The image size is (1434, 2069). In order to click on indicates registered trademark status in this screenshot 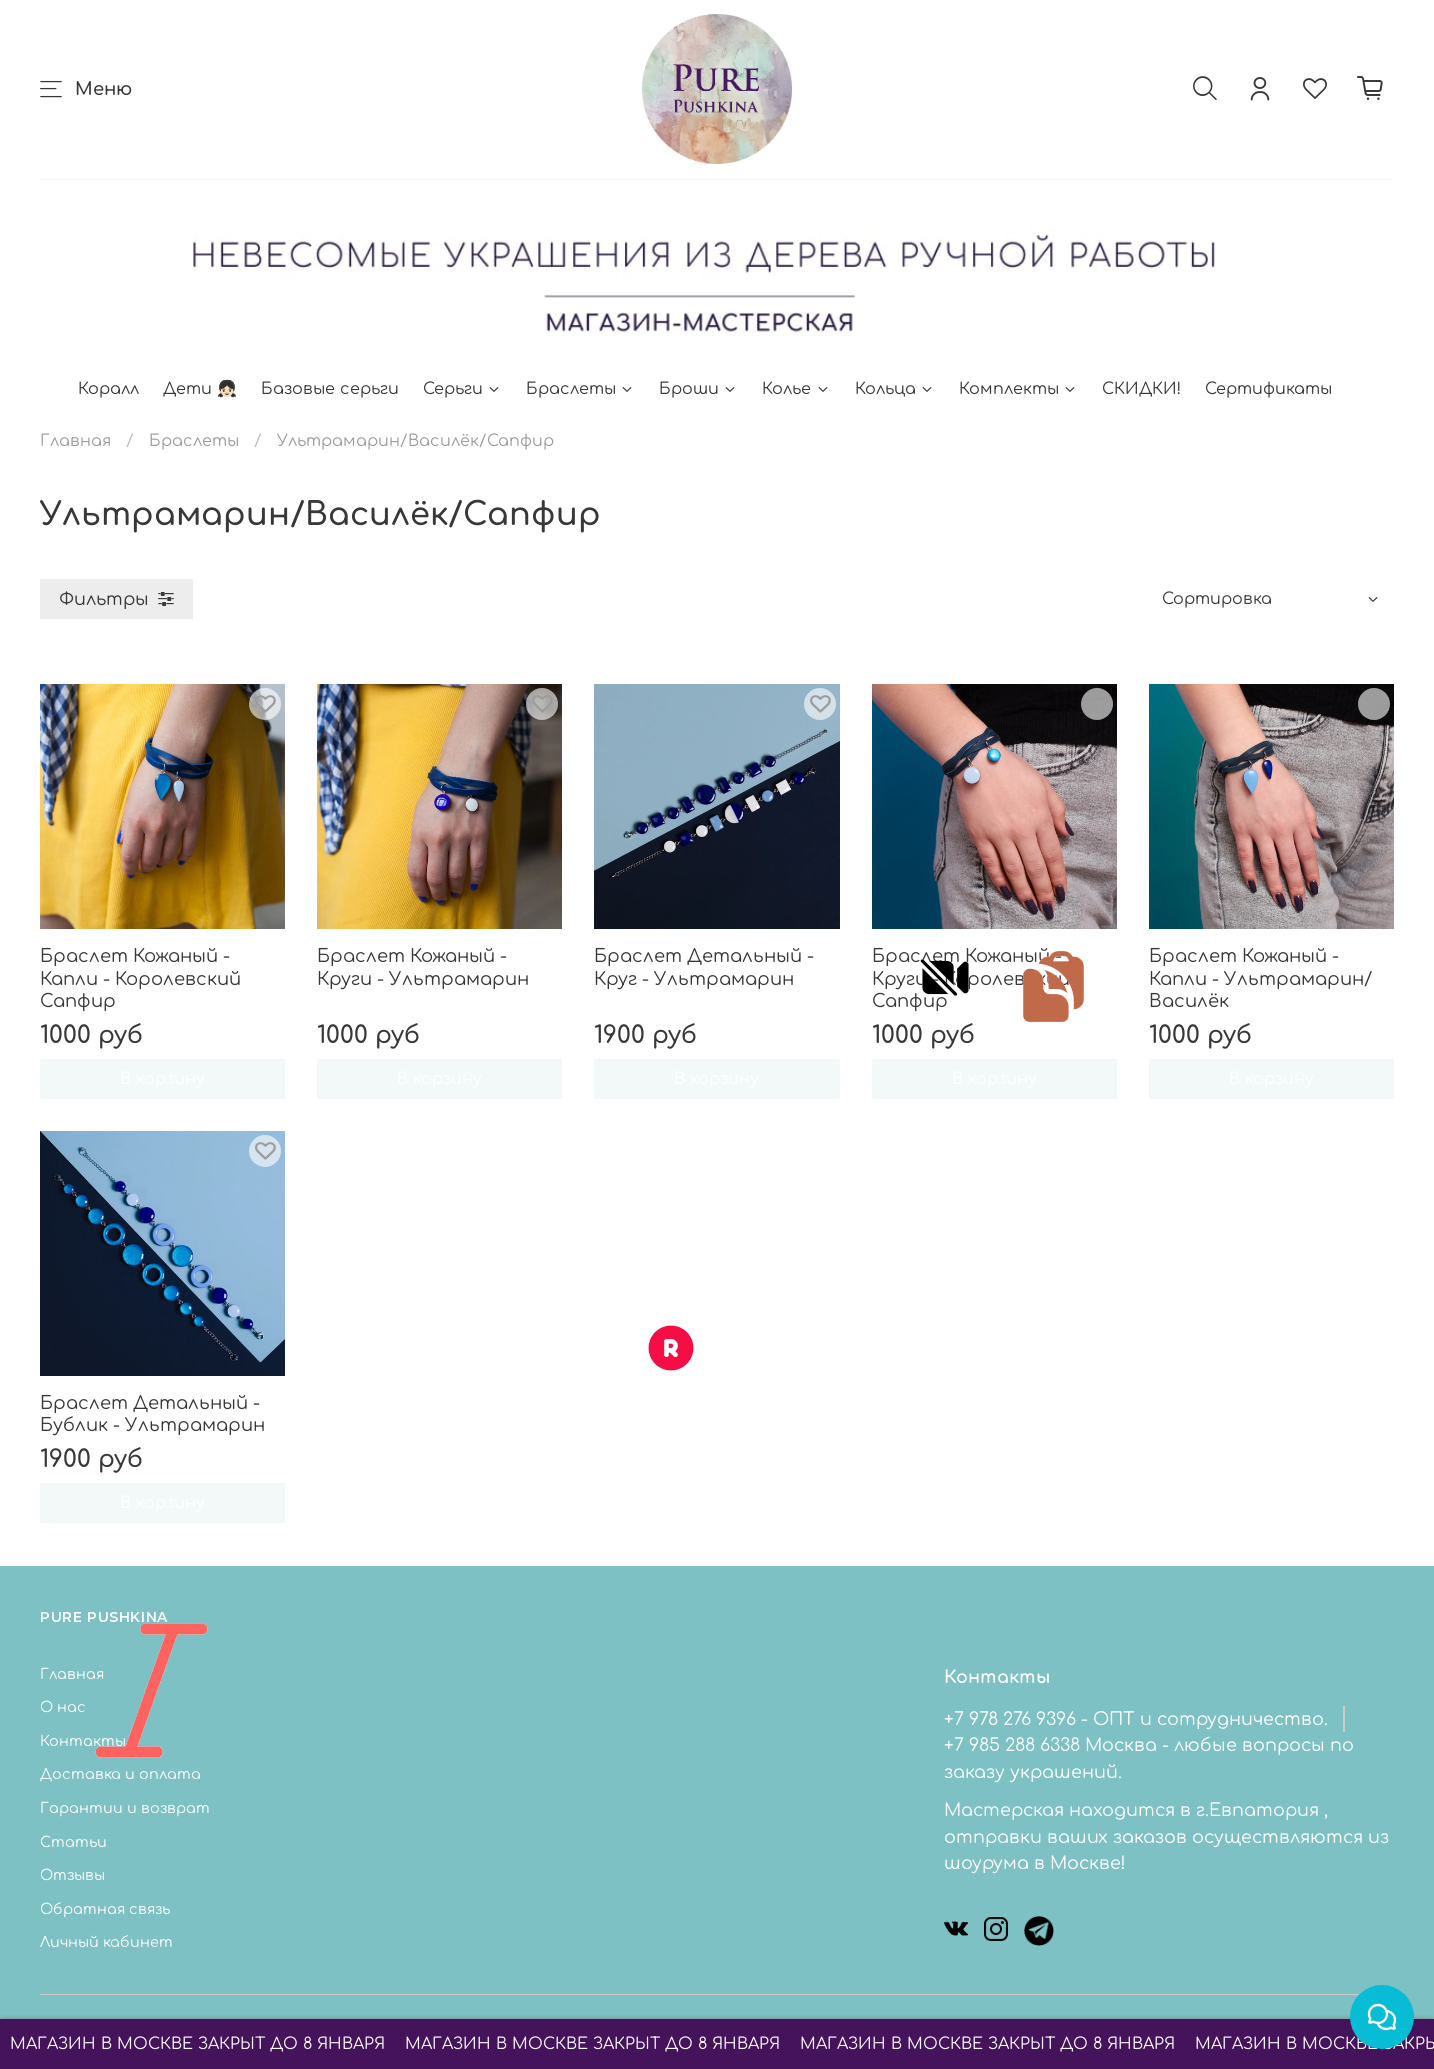, I will do `click(671, 1348)`.